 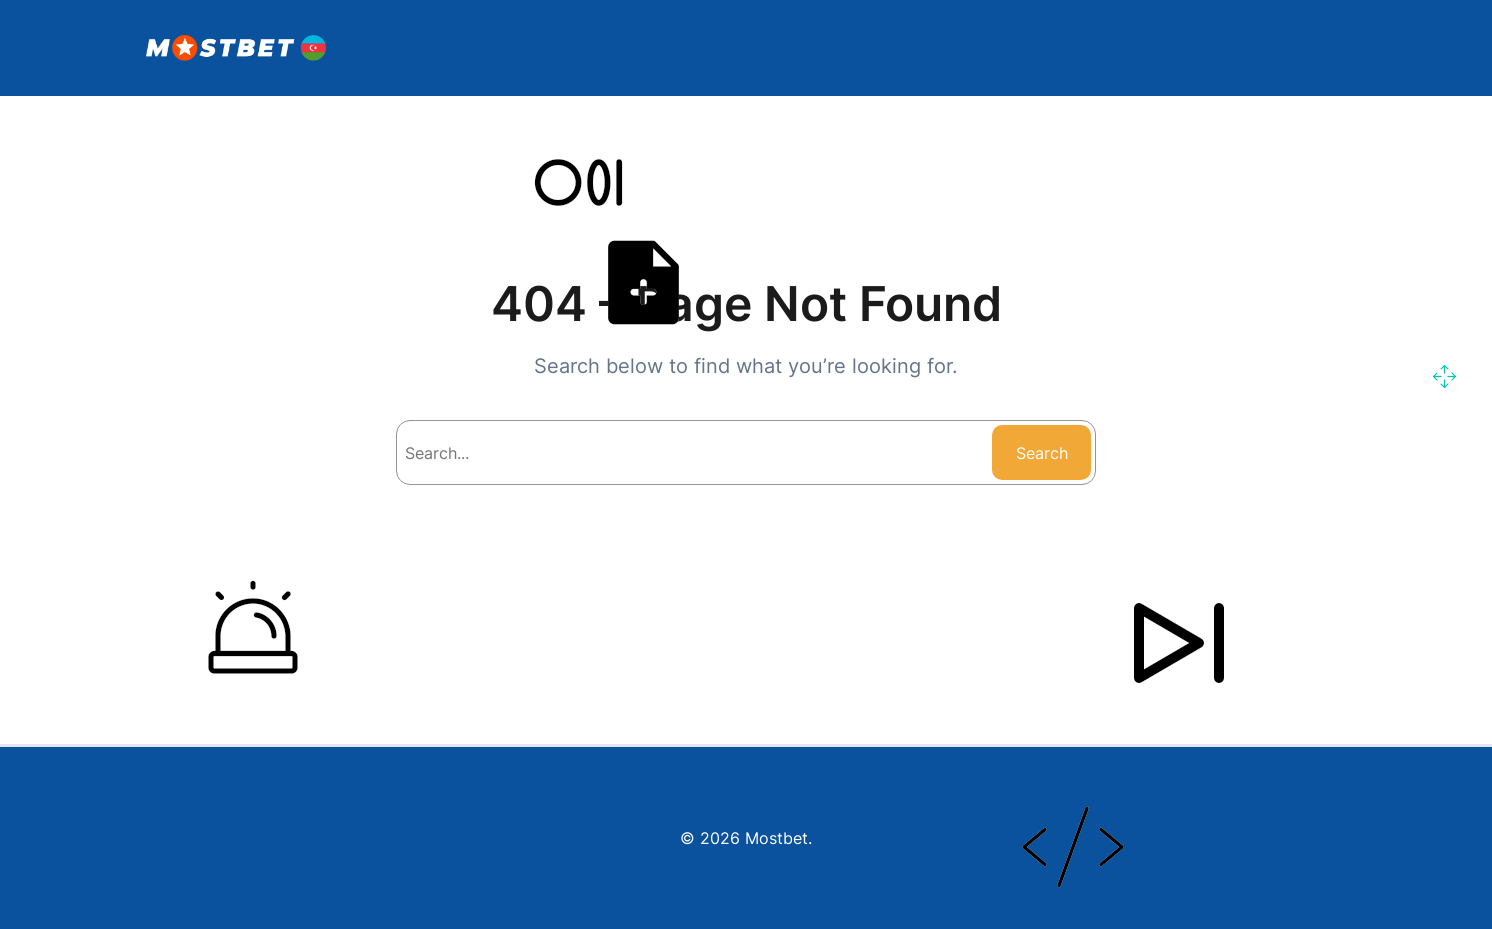 What do you see at coordinates (1179, 643) in the screenshot?
I see `skip to the next track` at bounding box center [1179, 643].